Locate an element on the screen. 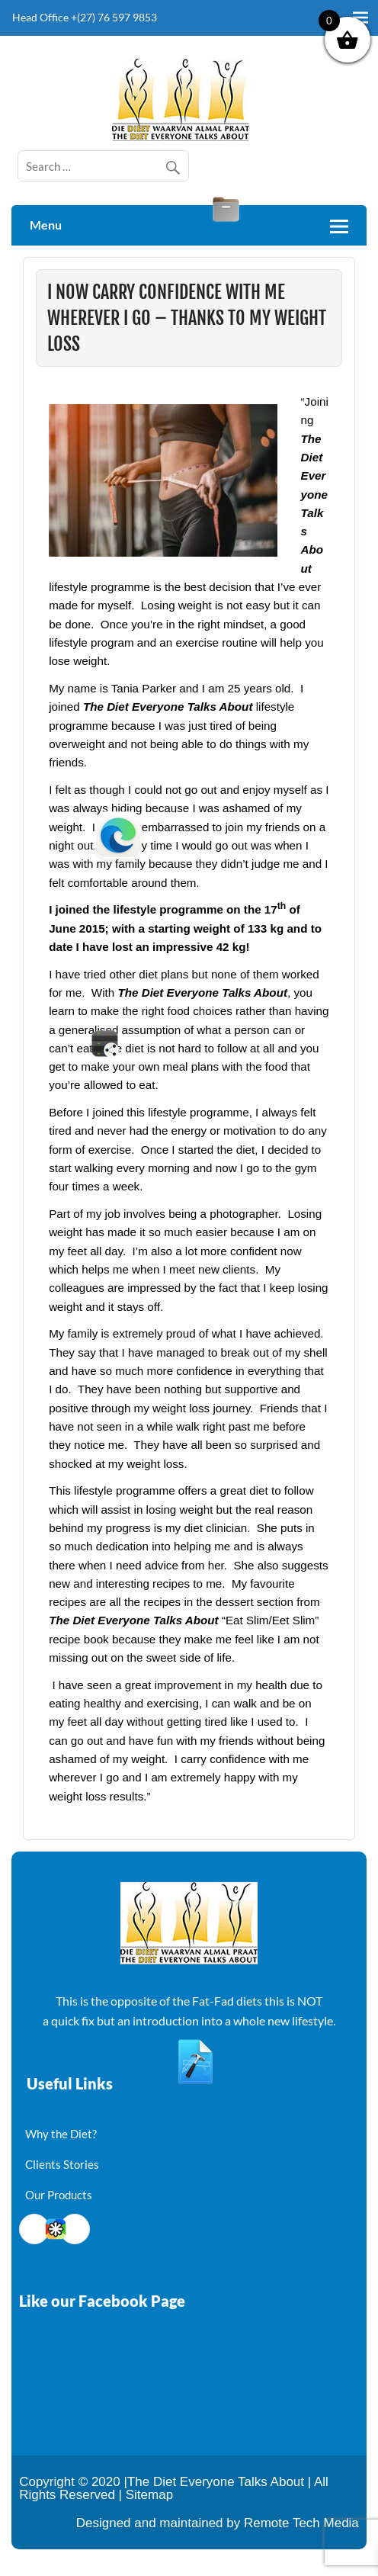 The image size is (378, 2576). configure network server sharing settings is located at coordinates (104, 1043).